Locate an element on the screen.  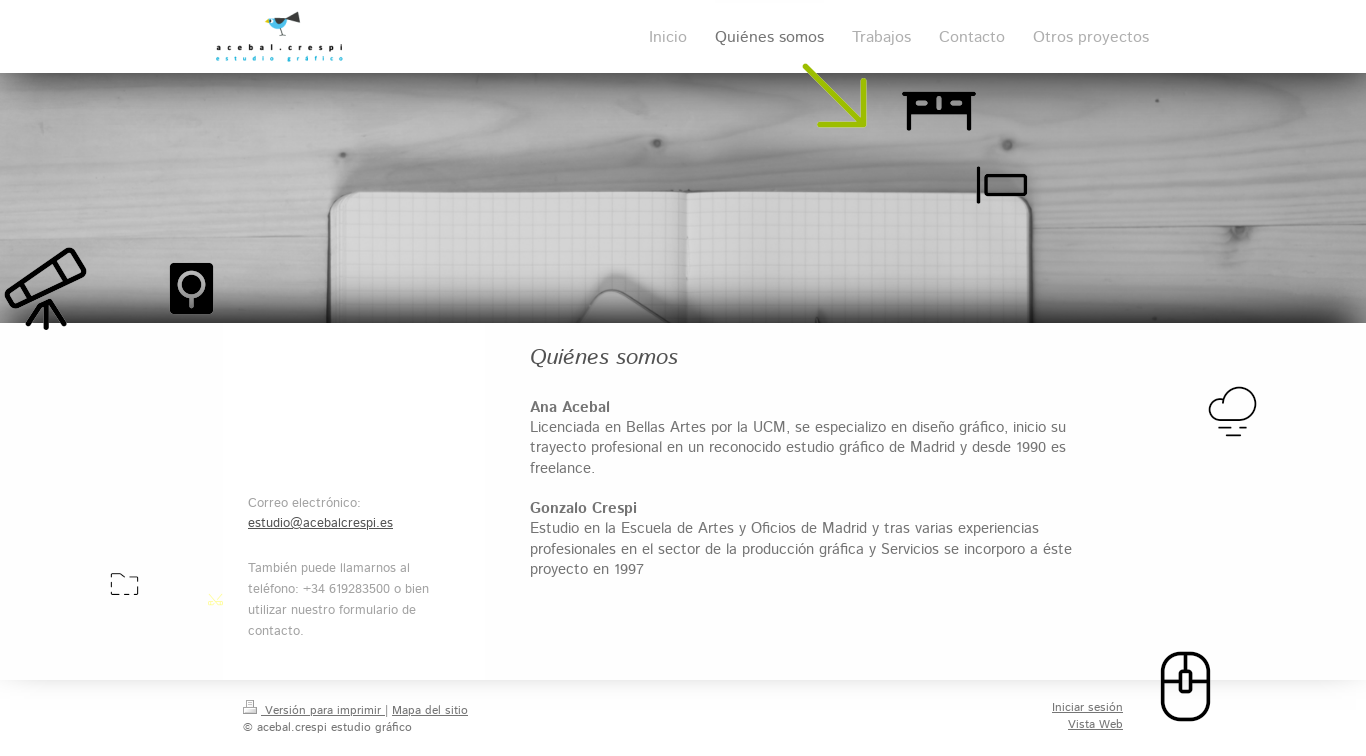
align content to the left edge is located at coordinates (1001, 185).